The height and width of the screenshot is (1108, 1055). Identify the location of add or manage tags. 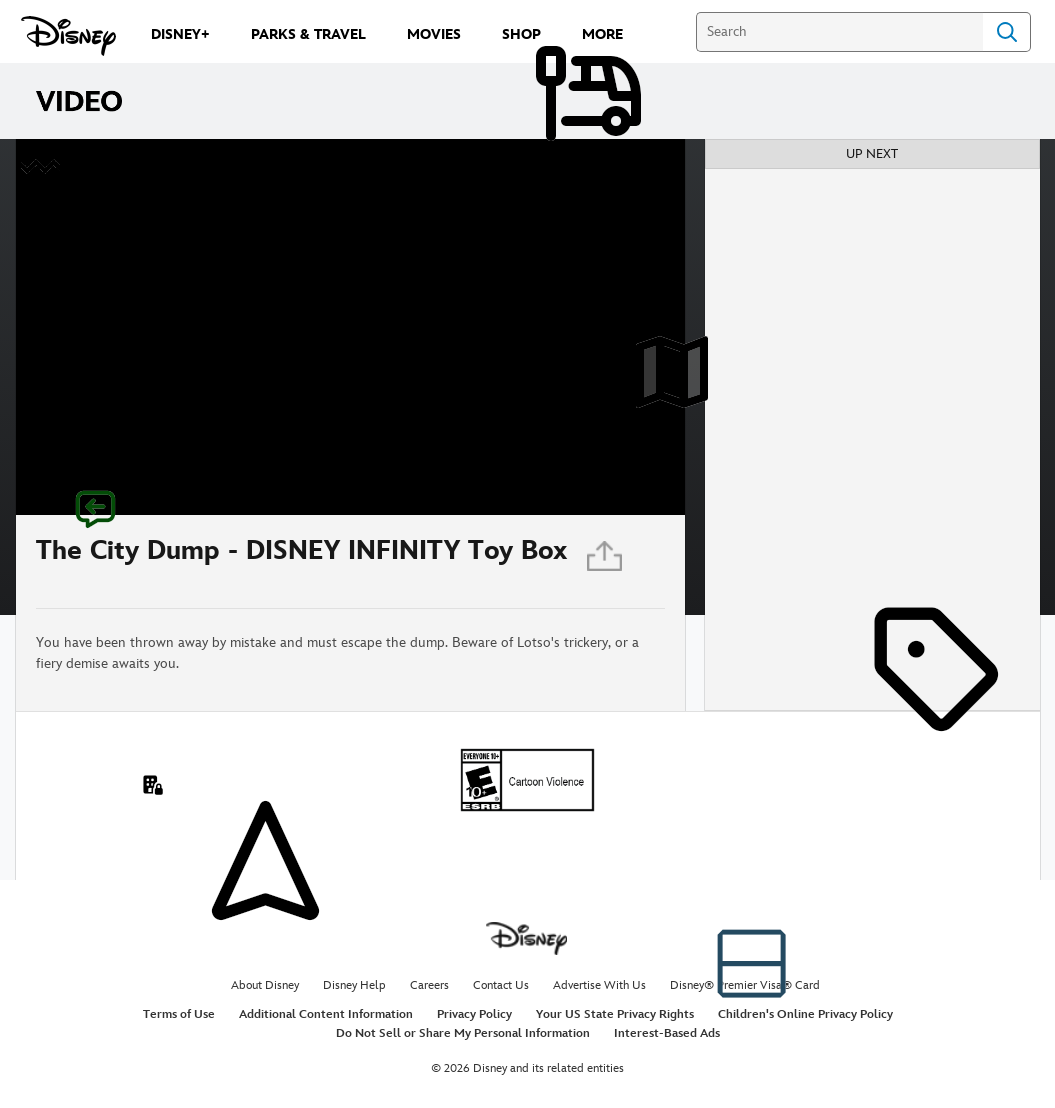
(933, 666).